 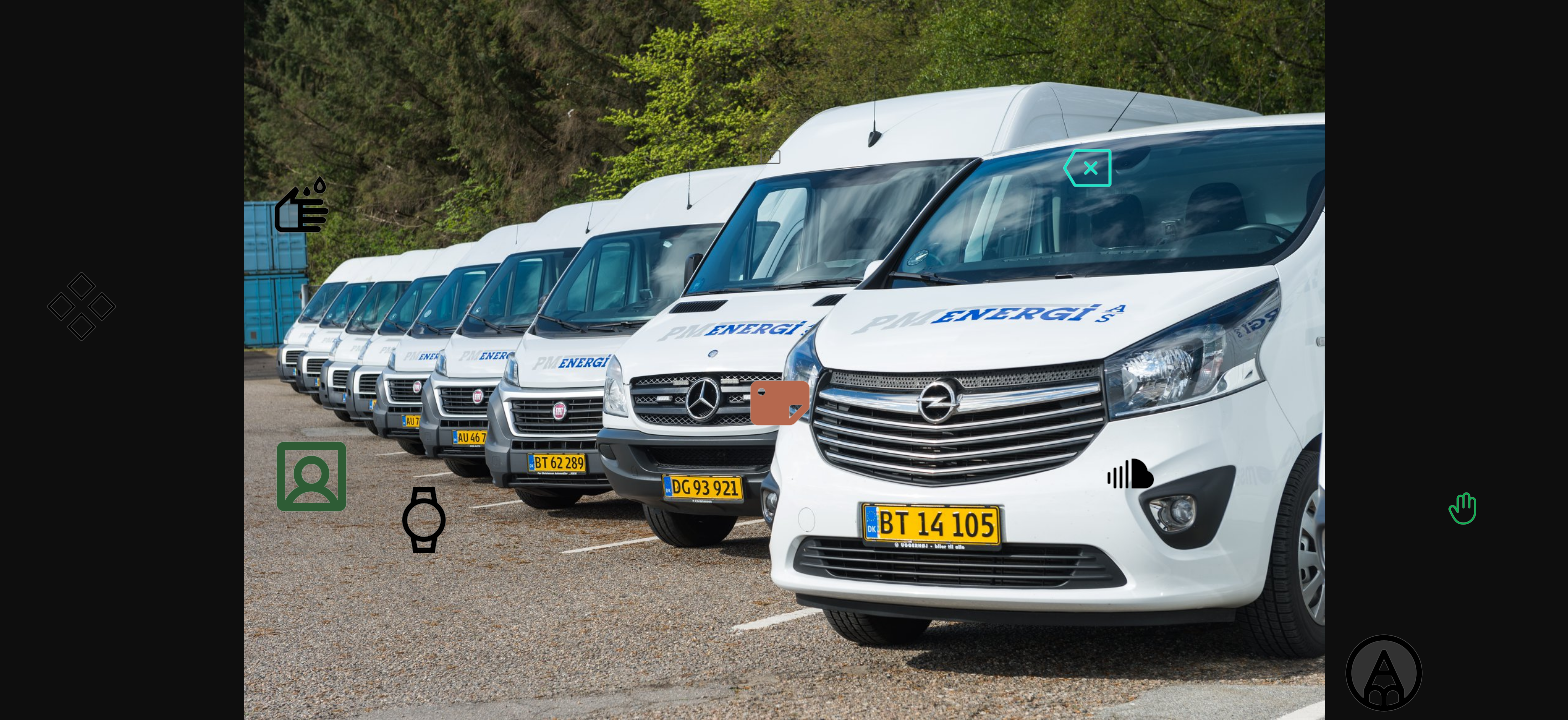 I want to click on stop or pause an action, so click(x=1463, y=508).